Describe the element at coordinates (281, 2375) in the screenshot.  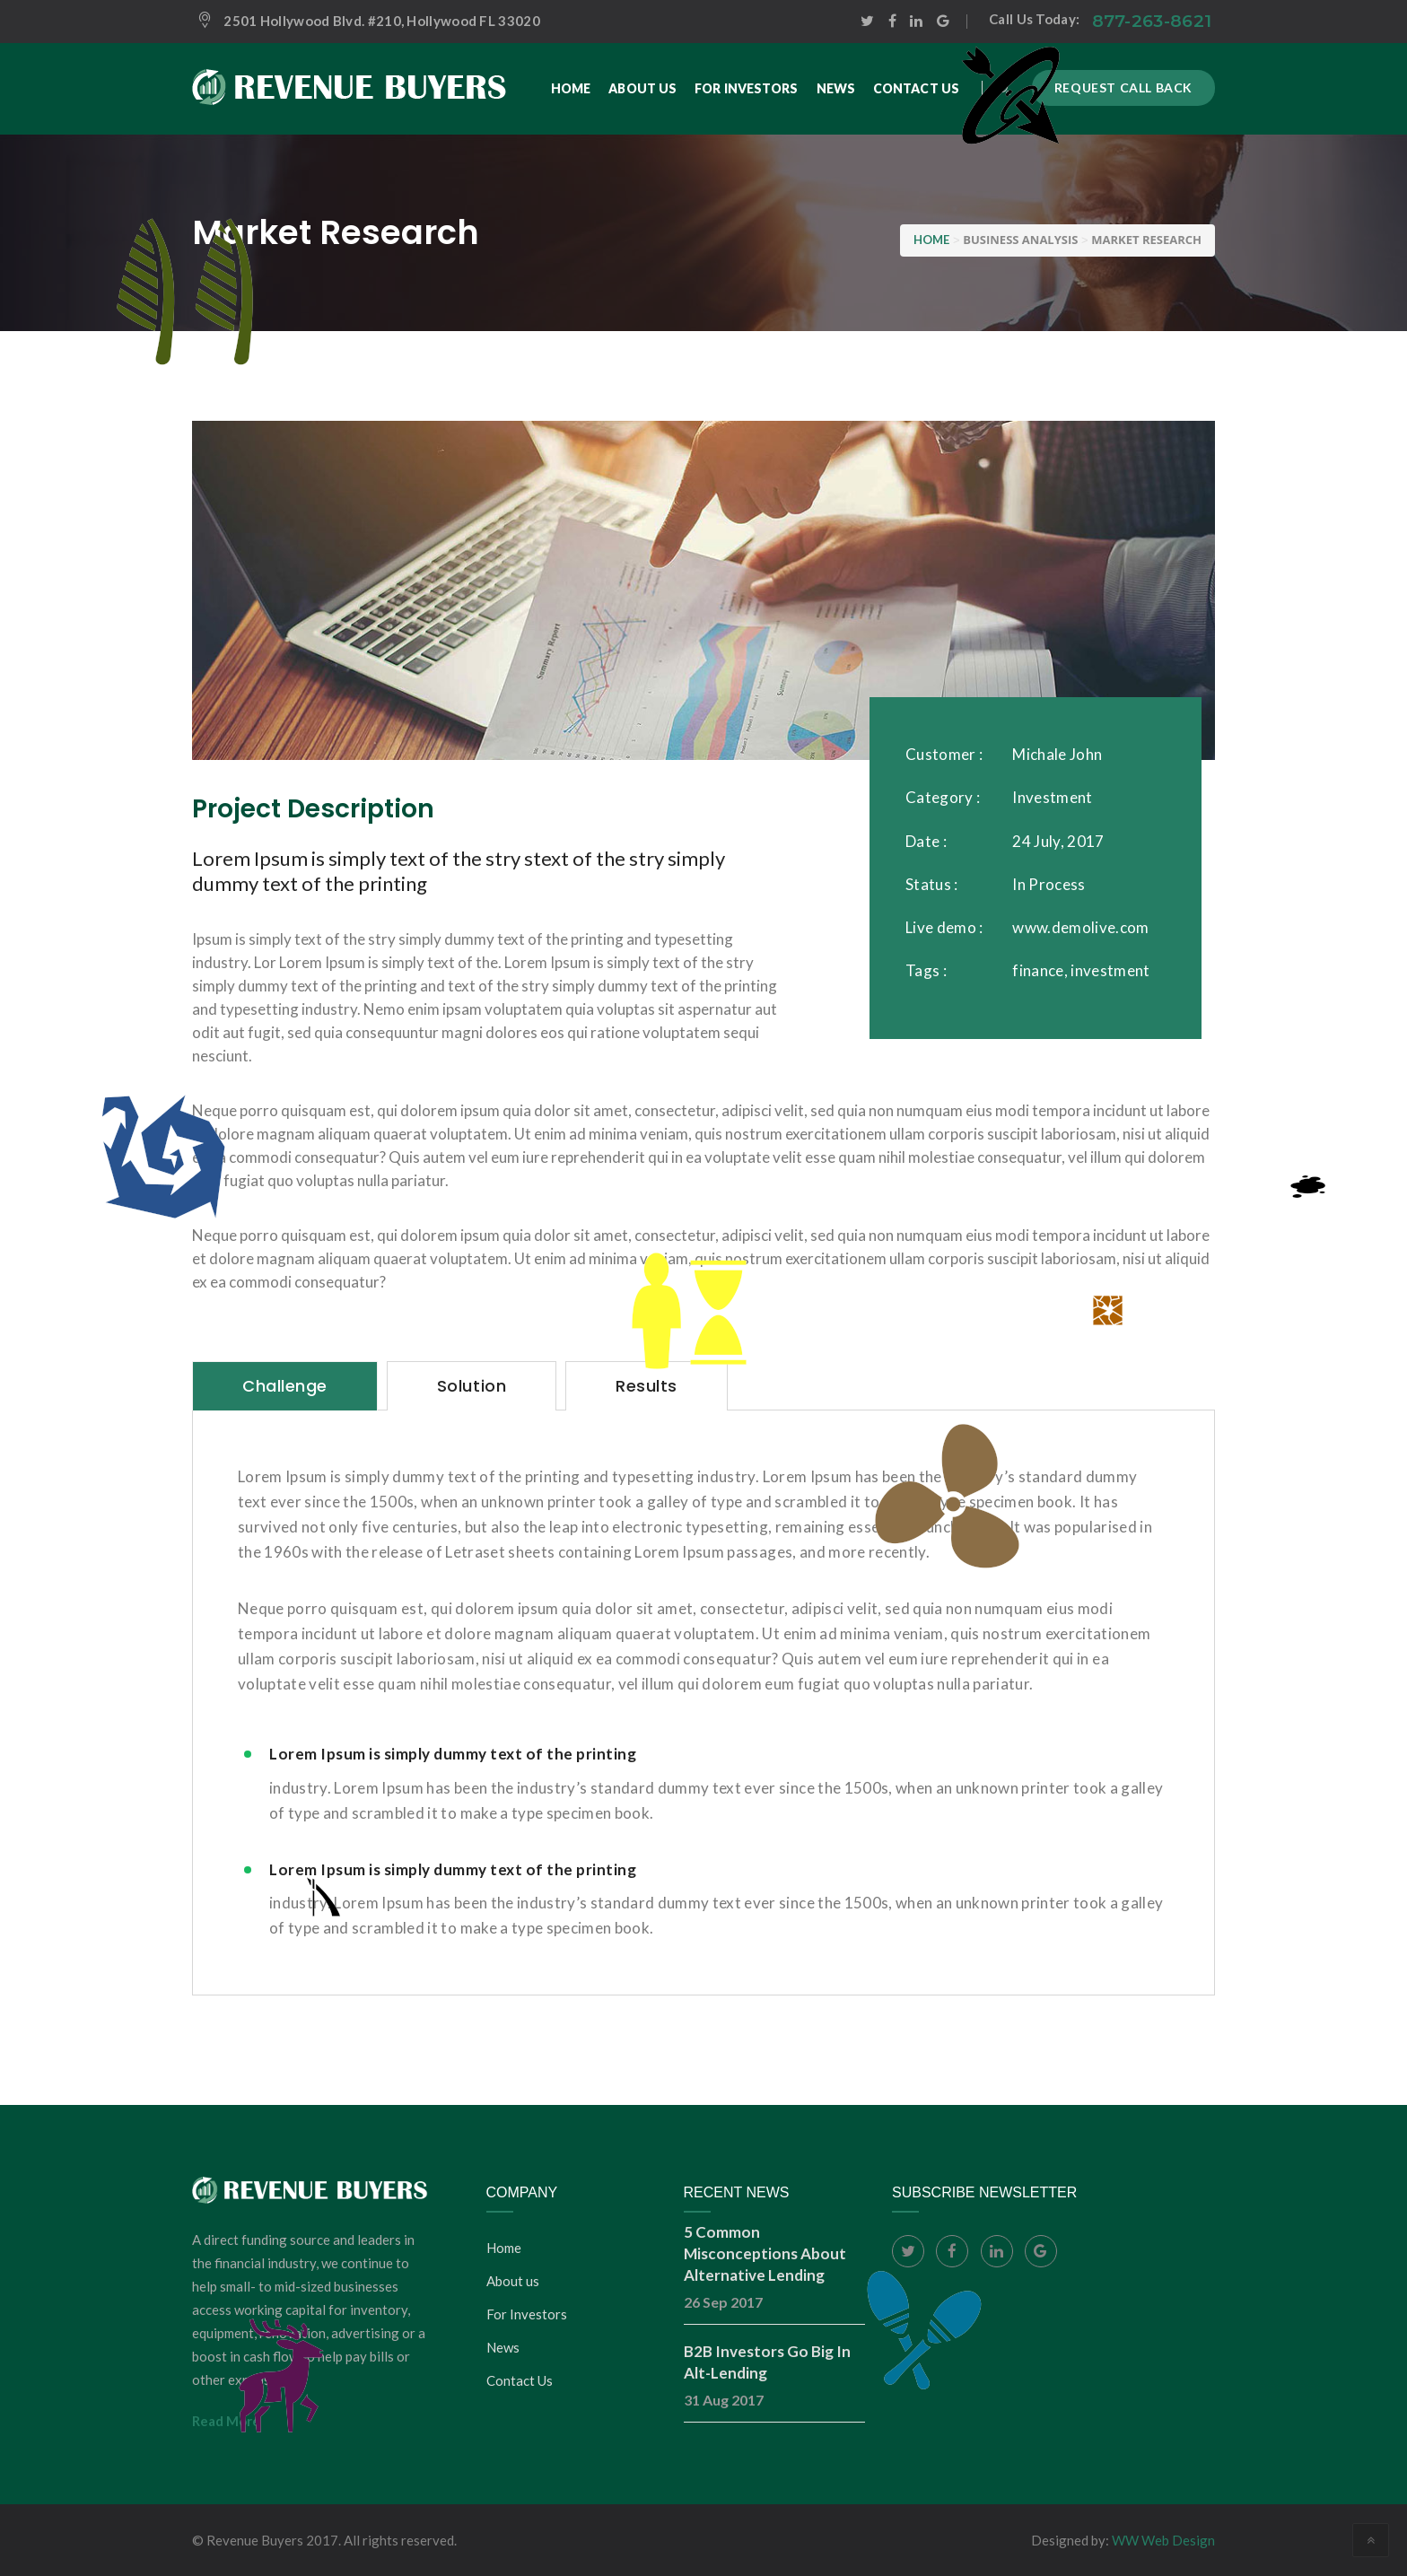
I see `wildlife or nature category indicator` at that location.